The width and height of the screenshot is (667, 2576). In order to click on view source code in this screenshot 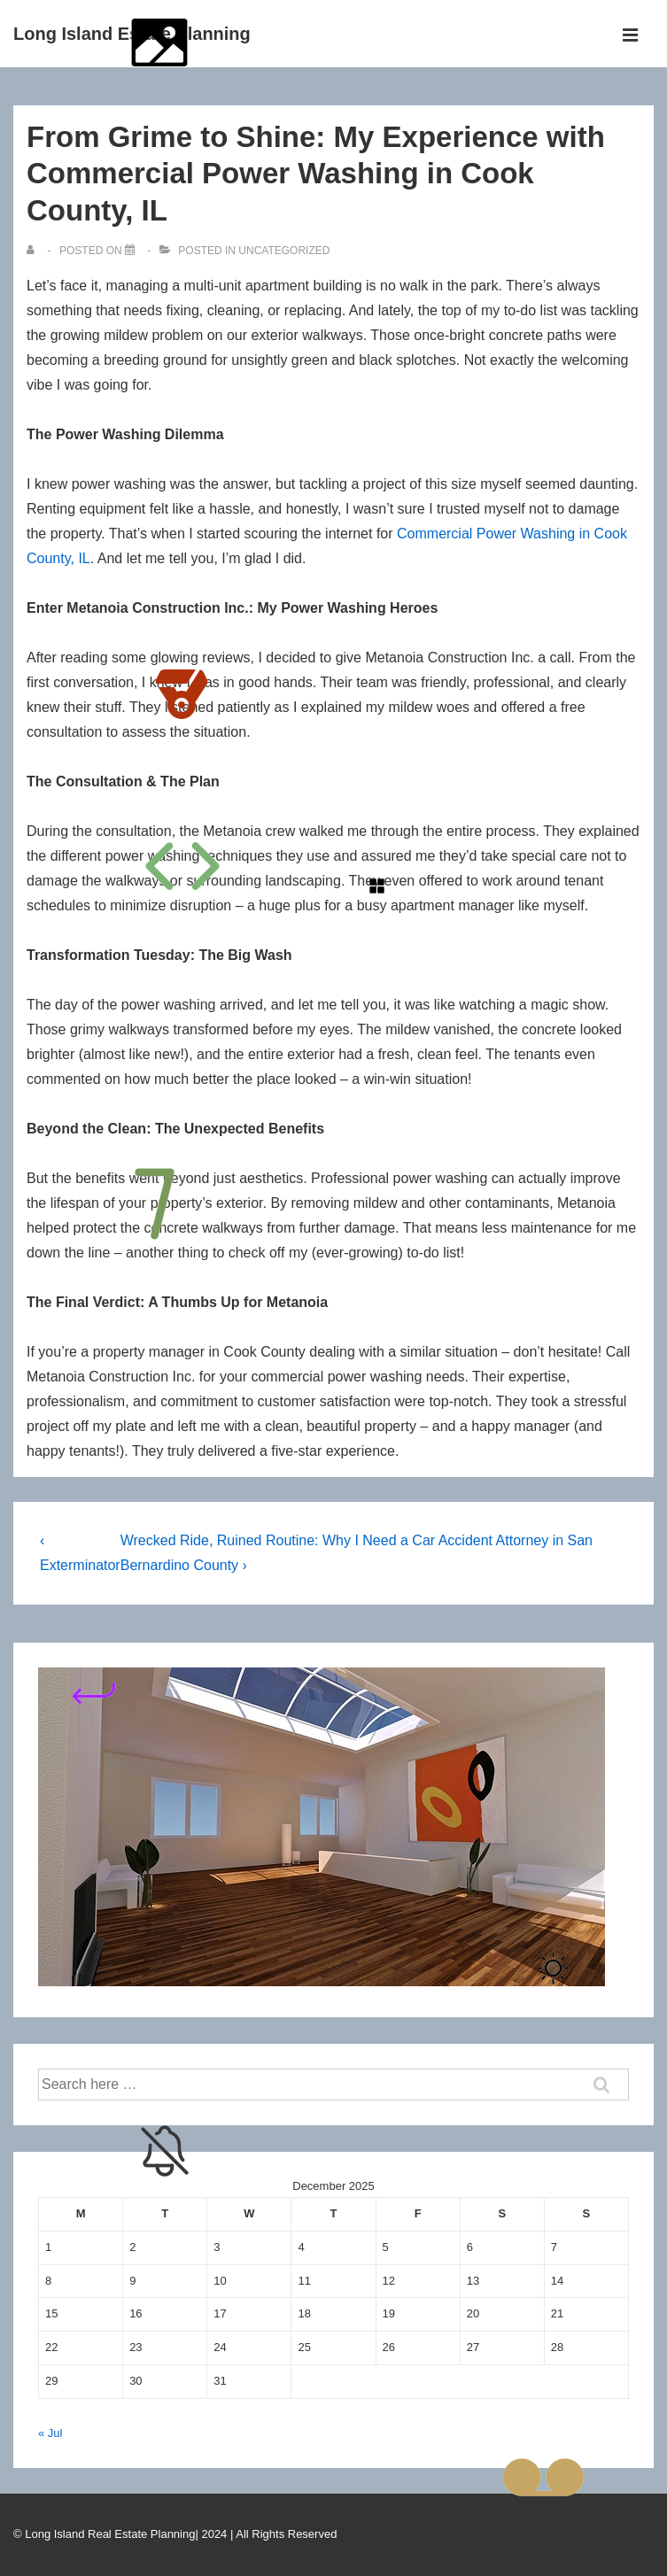, I will do `click(182, 866)`.